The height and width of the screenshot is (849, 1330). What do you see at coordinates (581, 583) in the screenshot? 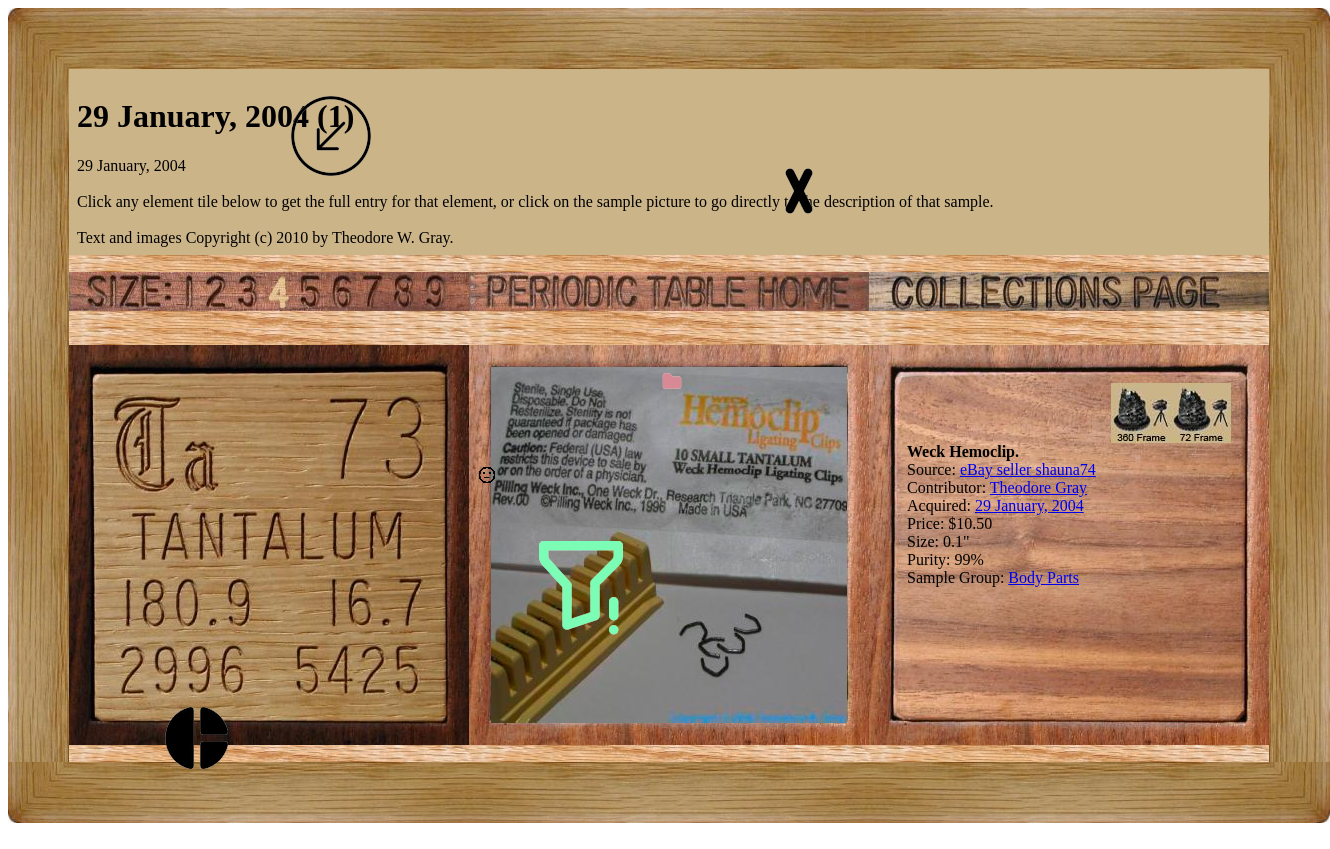
I see `filter has an issue or warning` at bounding box center [581, 583].